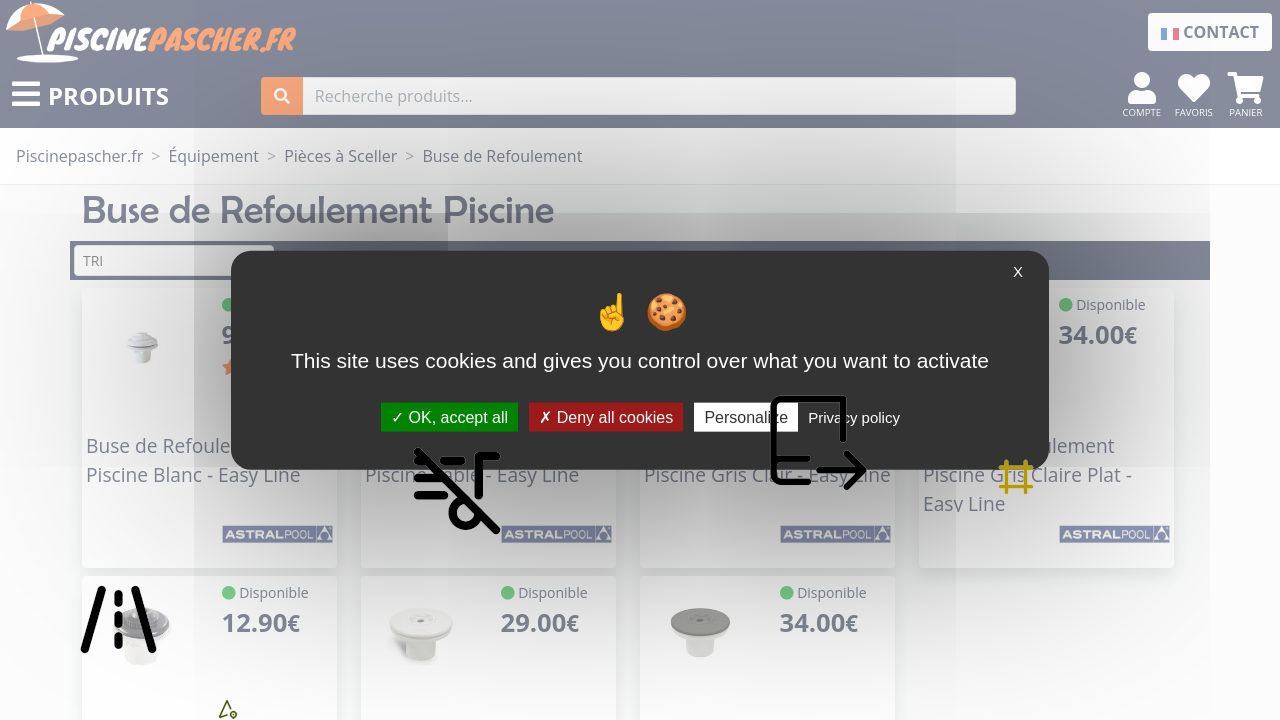  Describe the element at coordinates (815, 447) in the screenshot. I see `pull changes from a remote repository` at that location.